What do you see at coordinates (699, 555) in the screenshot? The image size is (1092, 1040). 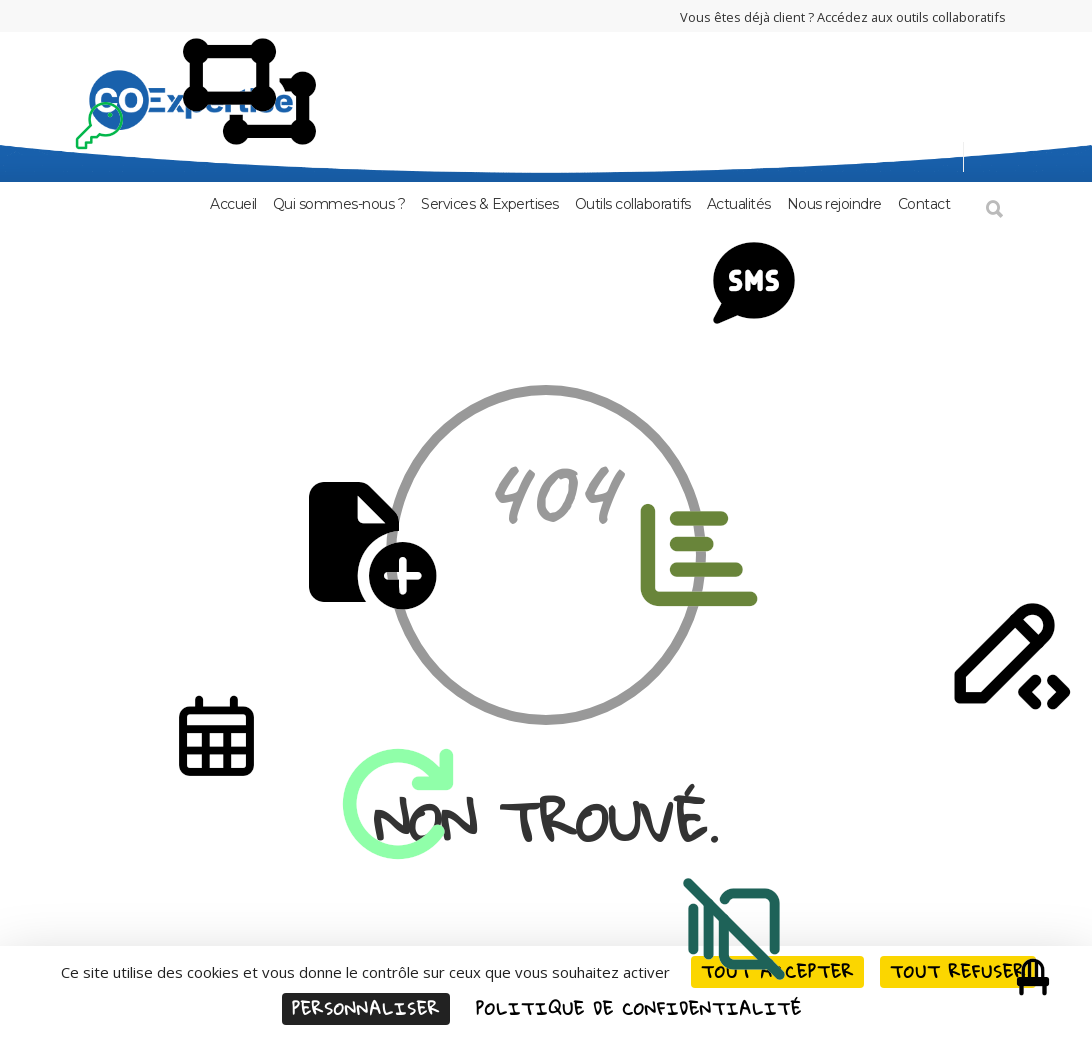 I see `view analytics or statistics` at bounding box center [699, 555].